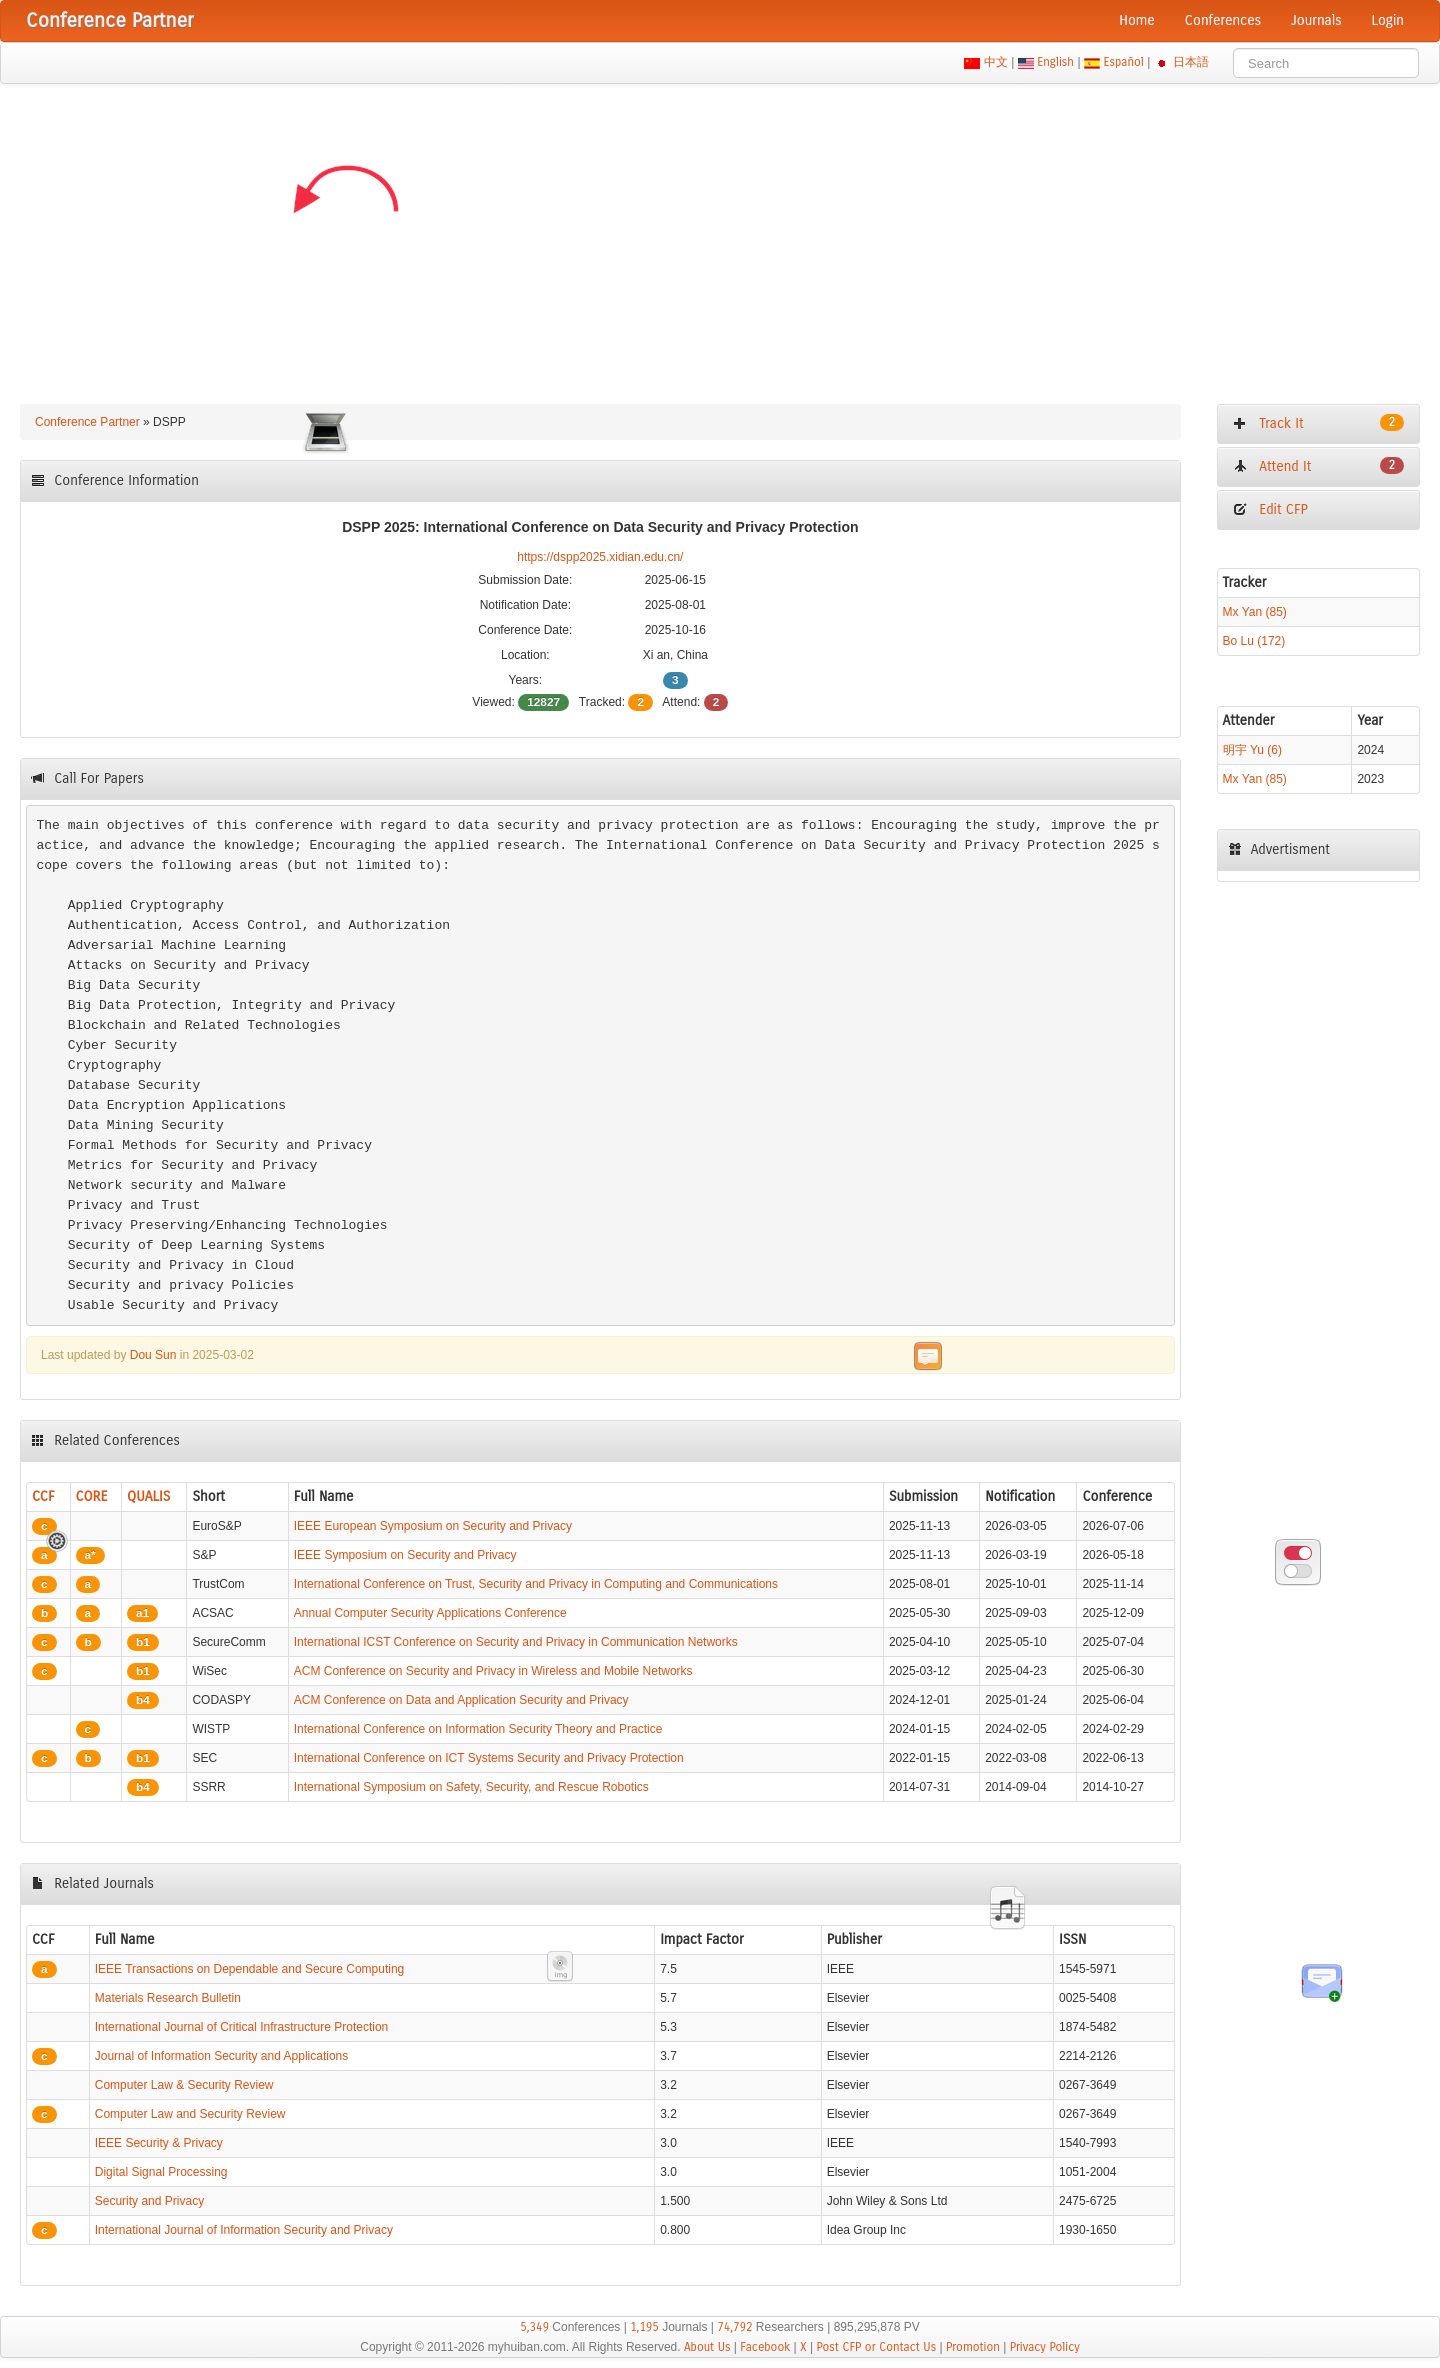 This screenshot has height=2368, width=1440. I want to click on access scanner device settings, so click(326, 433).